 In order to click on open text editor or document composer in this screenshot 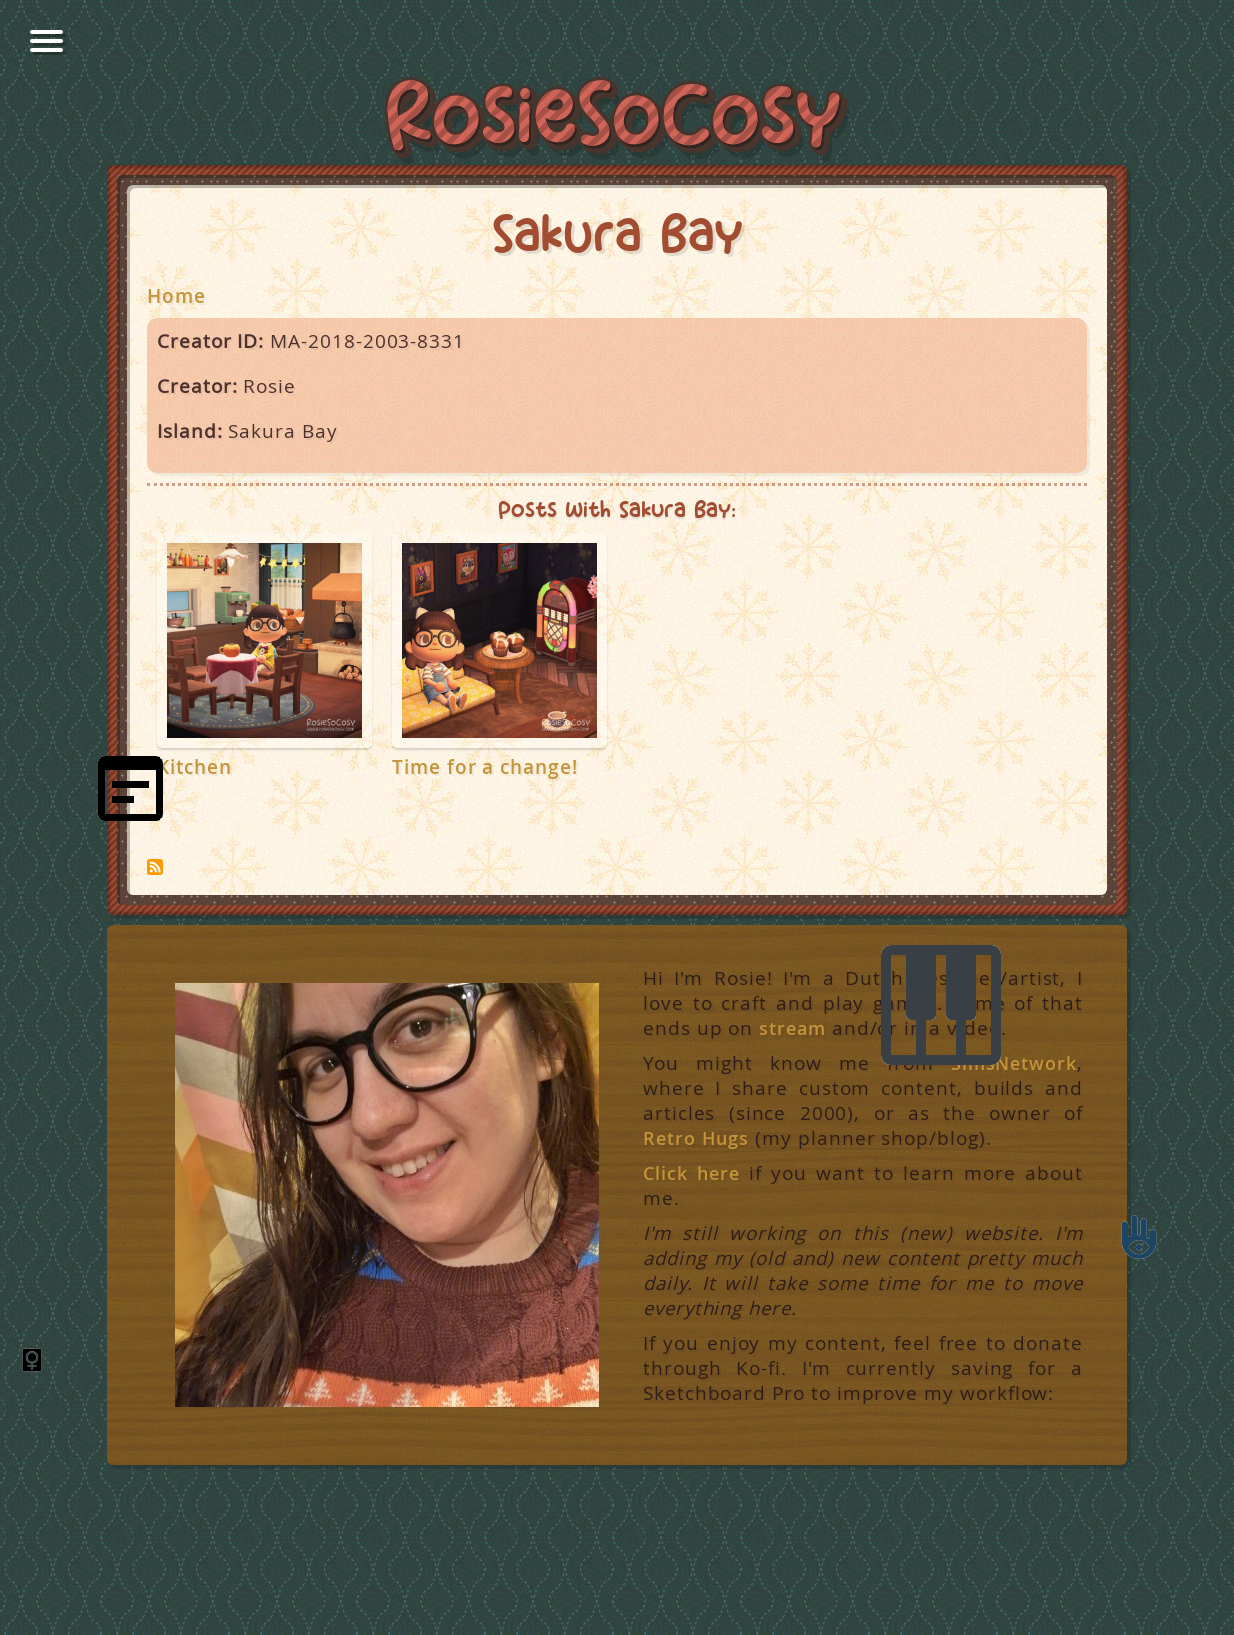, I will do `click(130, 788)`.